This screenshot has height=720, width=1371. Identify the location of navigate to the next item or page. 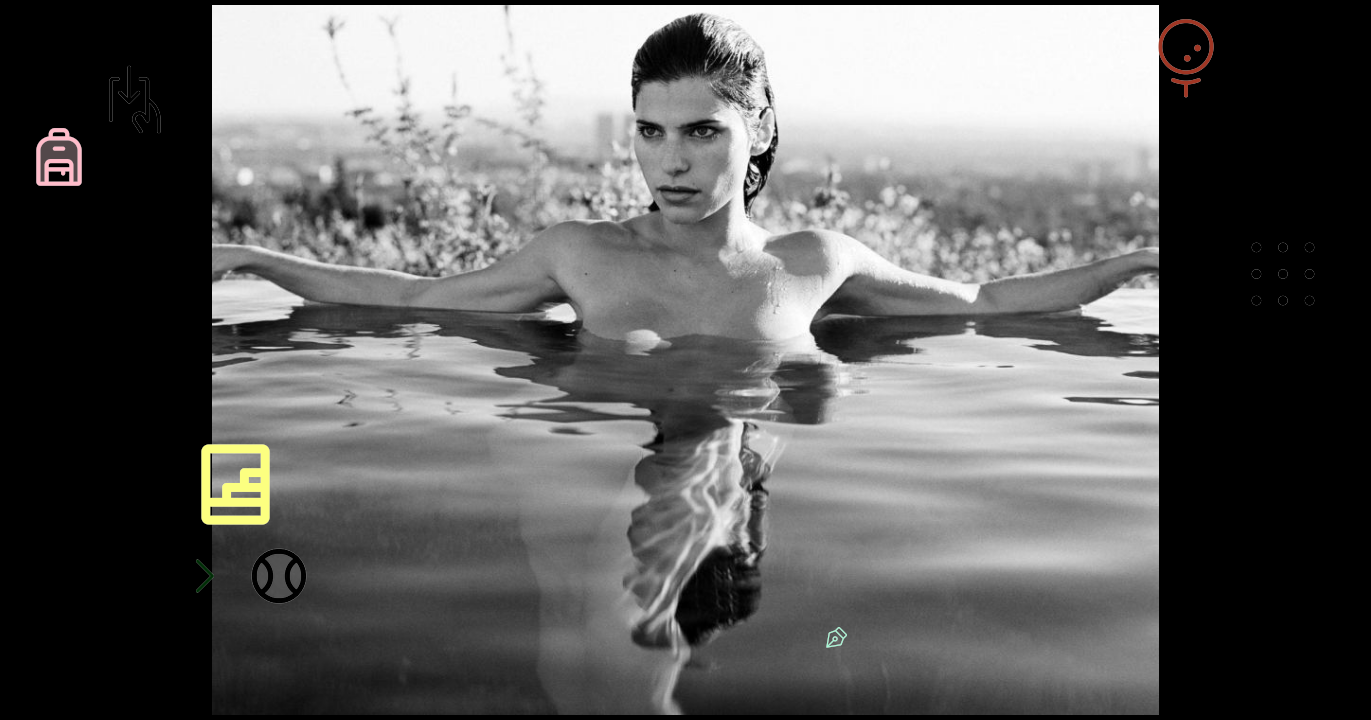
(205, 576).